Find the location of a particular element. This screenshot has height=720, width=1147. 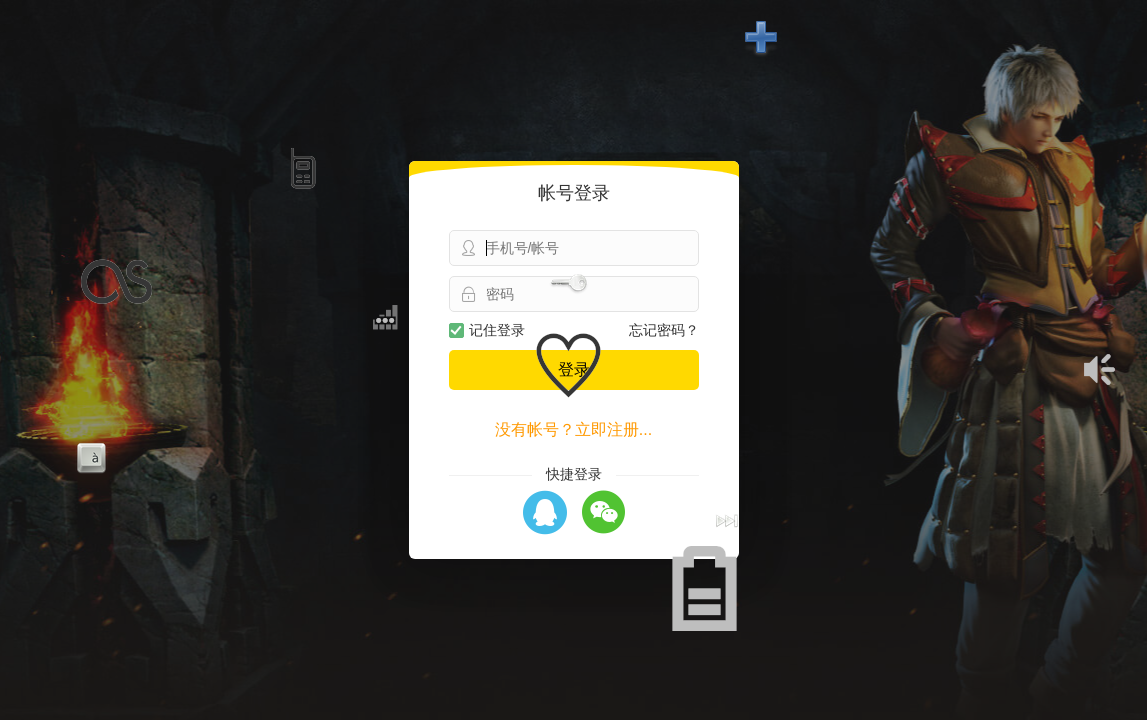

skip to the next track or media item is located at coordinates (727, 521).